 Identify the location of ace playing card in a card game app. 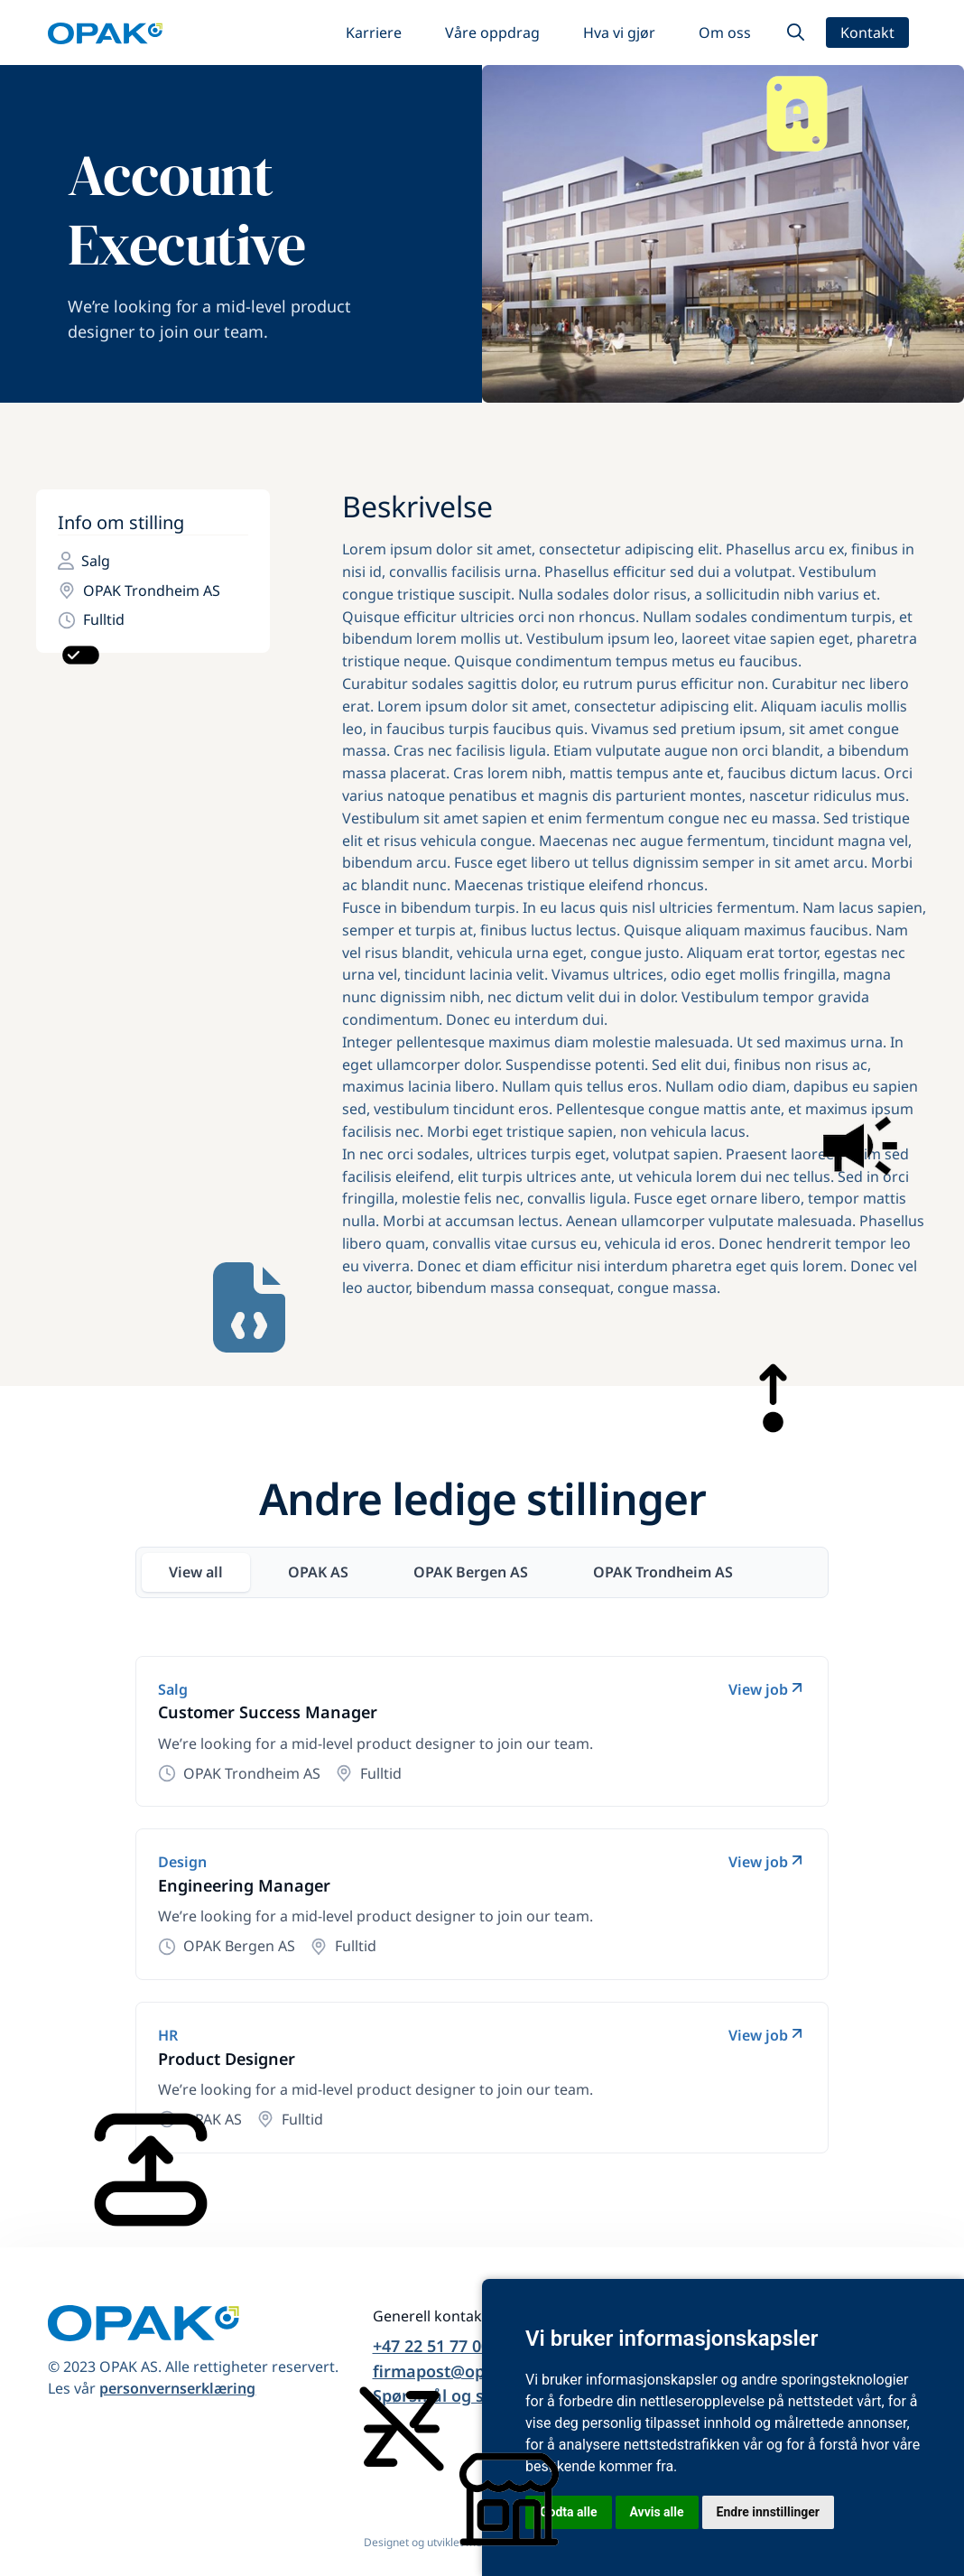
(797, 114).